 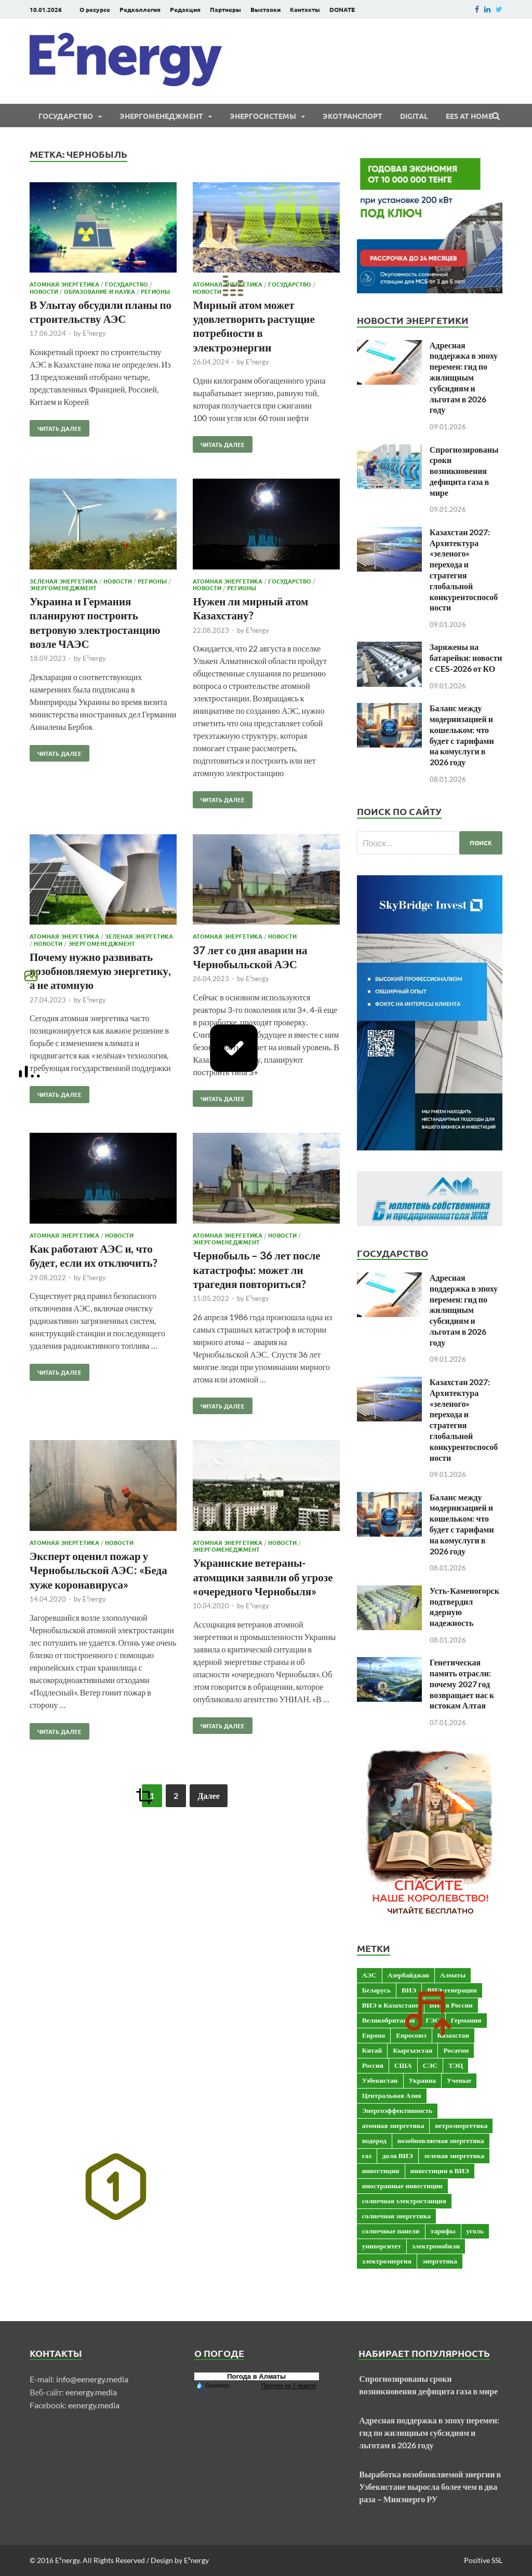 I want to click on increase music volume, so click(x=427, y=2011).